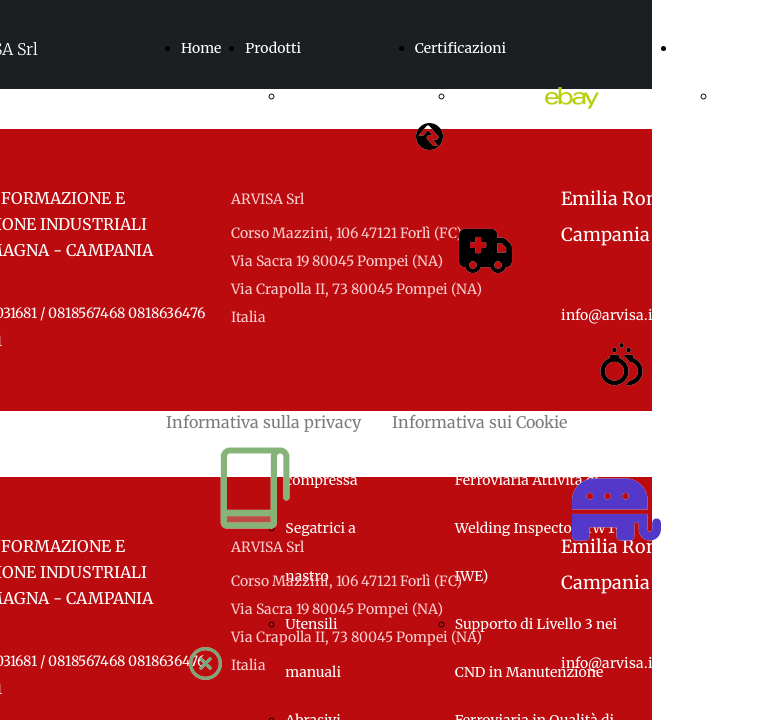 This screenshot has height=720, width=768. What do you see at coordinates (572, 98) in the screenshot?
I see `open the eBay app` at bounding box center [572, 98].